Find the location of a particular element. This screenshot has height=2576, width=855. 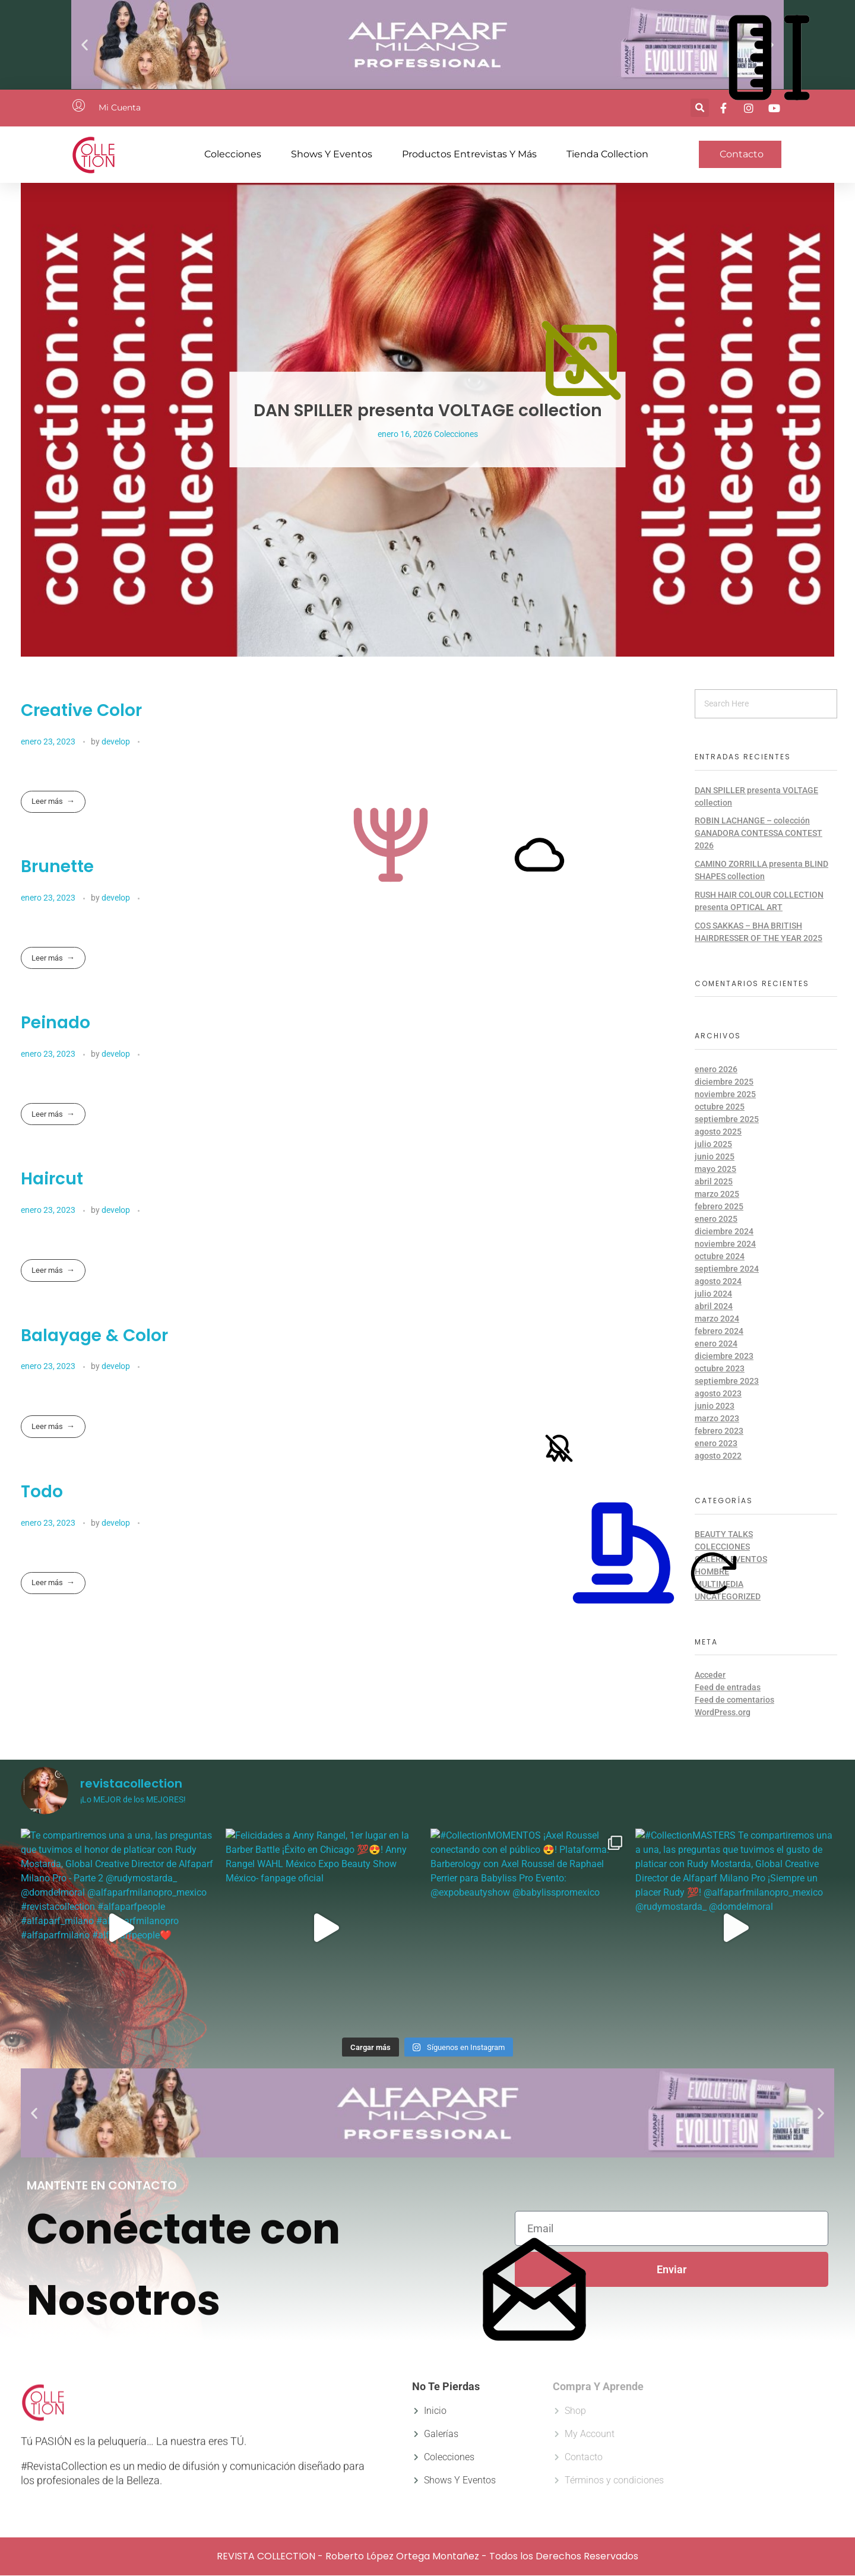

refresh or reload content is located at coordinates (712, 1573).